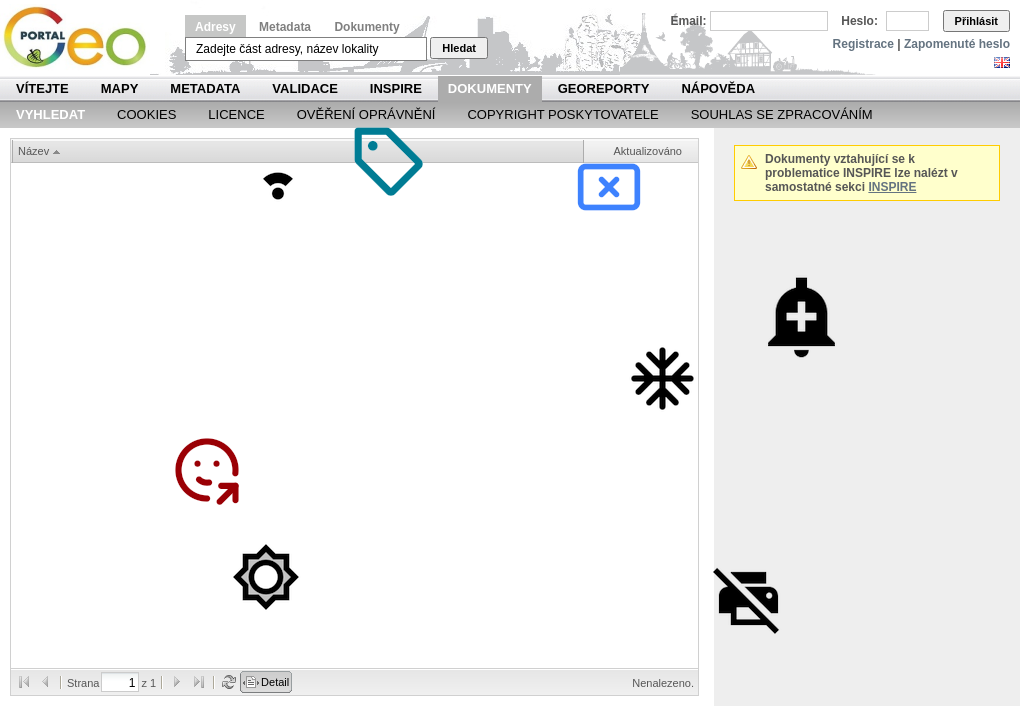 The image size is (1020, 720). I want to click on add a new alert or notification, so click(801, 316).